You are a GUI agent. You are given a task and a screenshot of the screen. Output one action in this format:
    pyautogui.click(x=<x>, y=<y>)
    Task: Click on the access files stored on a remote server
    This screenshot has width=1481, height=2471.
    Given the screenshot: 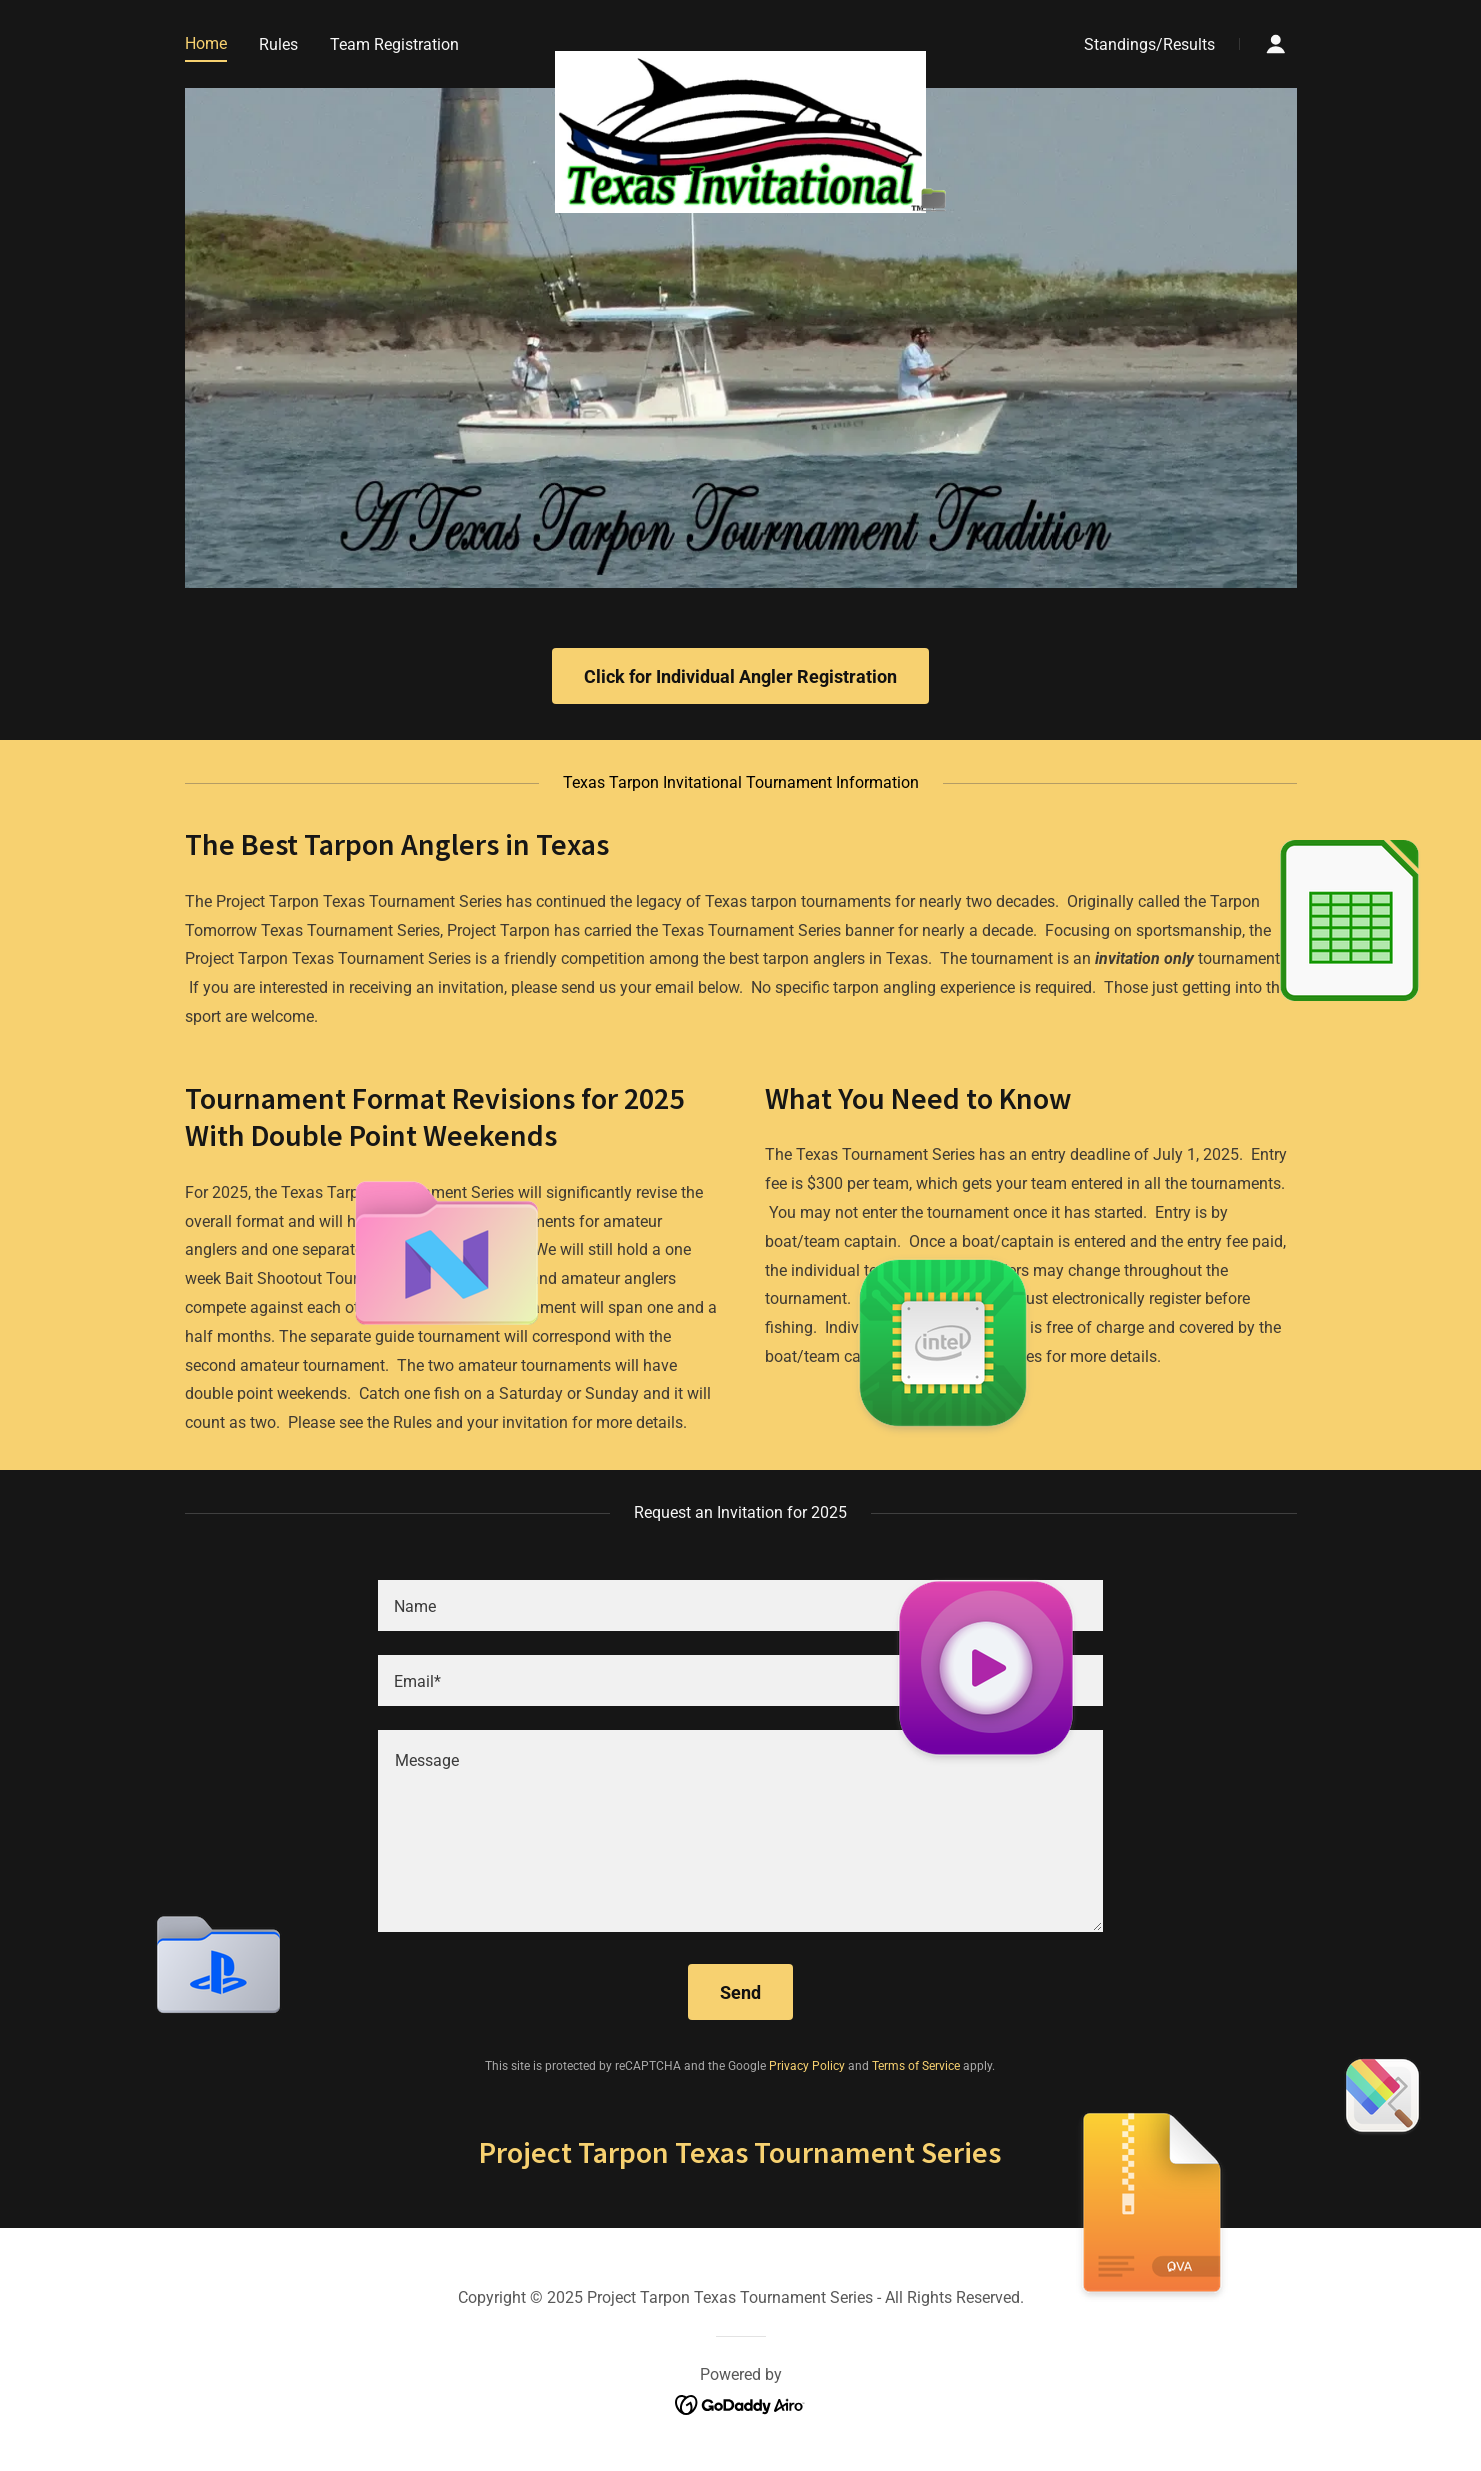 What is the action you would take?
    pyautogui.click(x=933, y=199)
    